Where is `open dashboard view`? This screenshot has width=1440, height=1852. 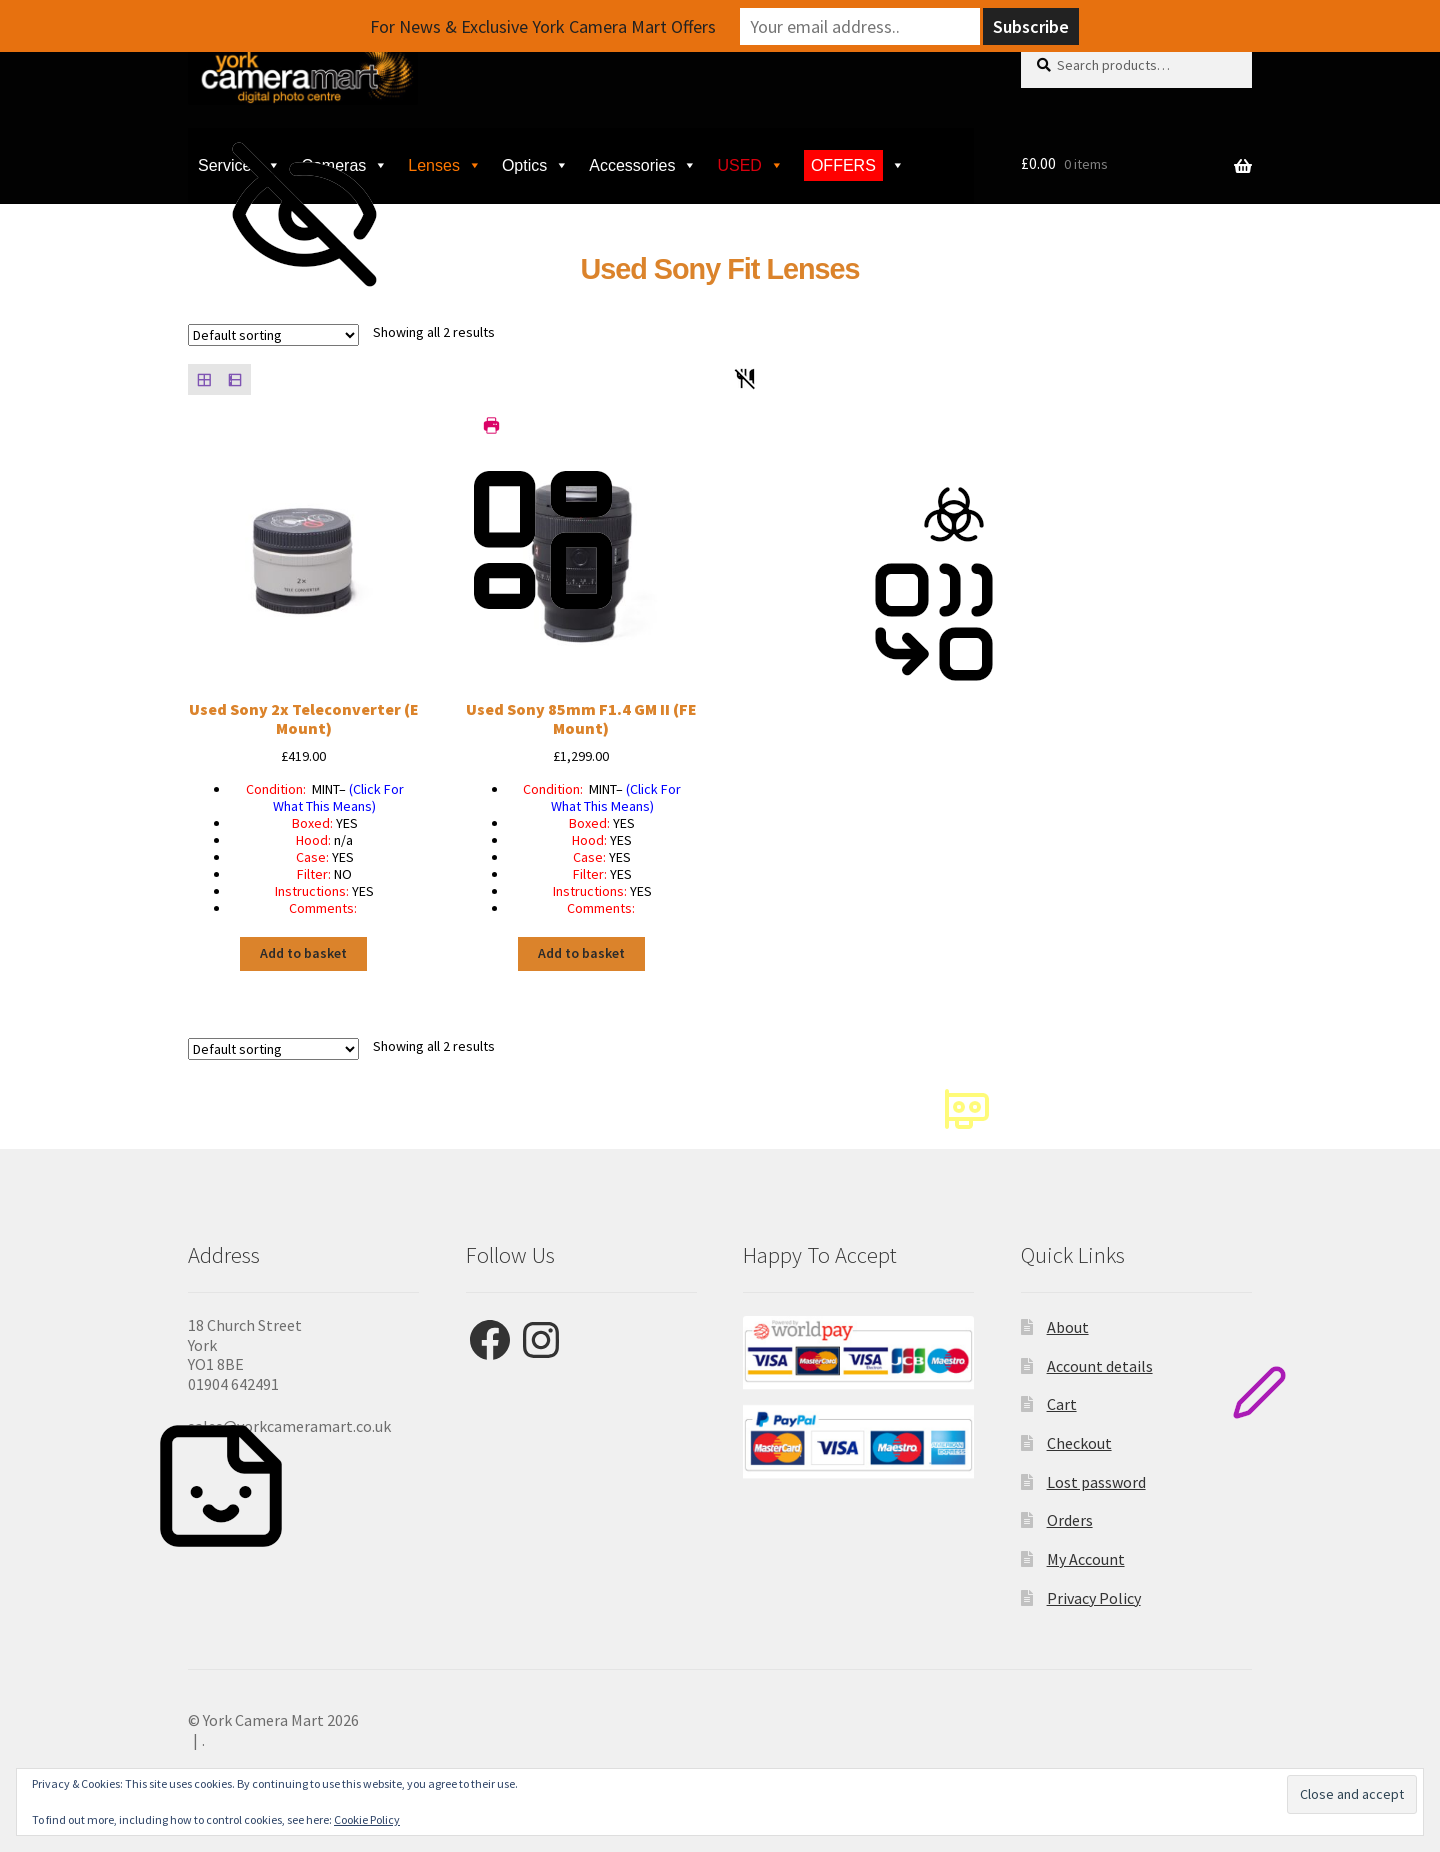 open dashboard view is located at coordinates (543, 540).